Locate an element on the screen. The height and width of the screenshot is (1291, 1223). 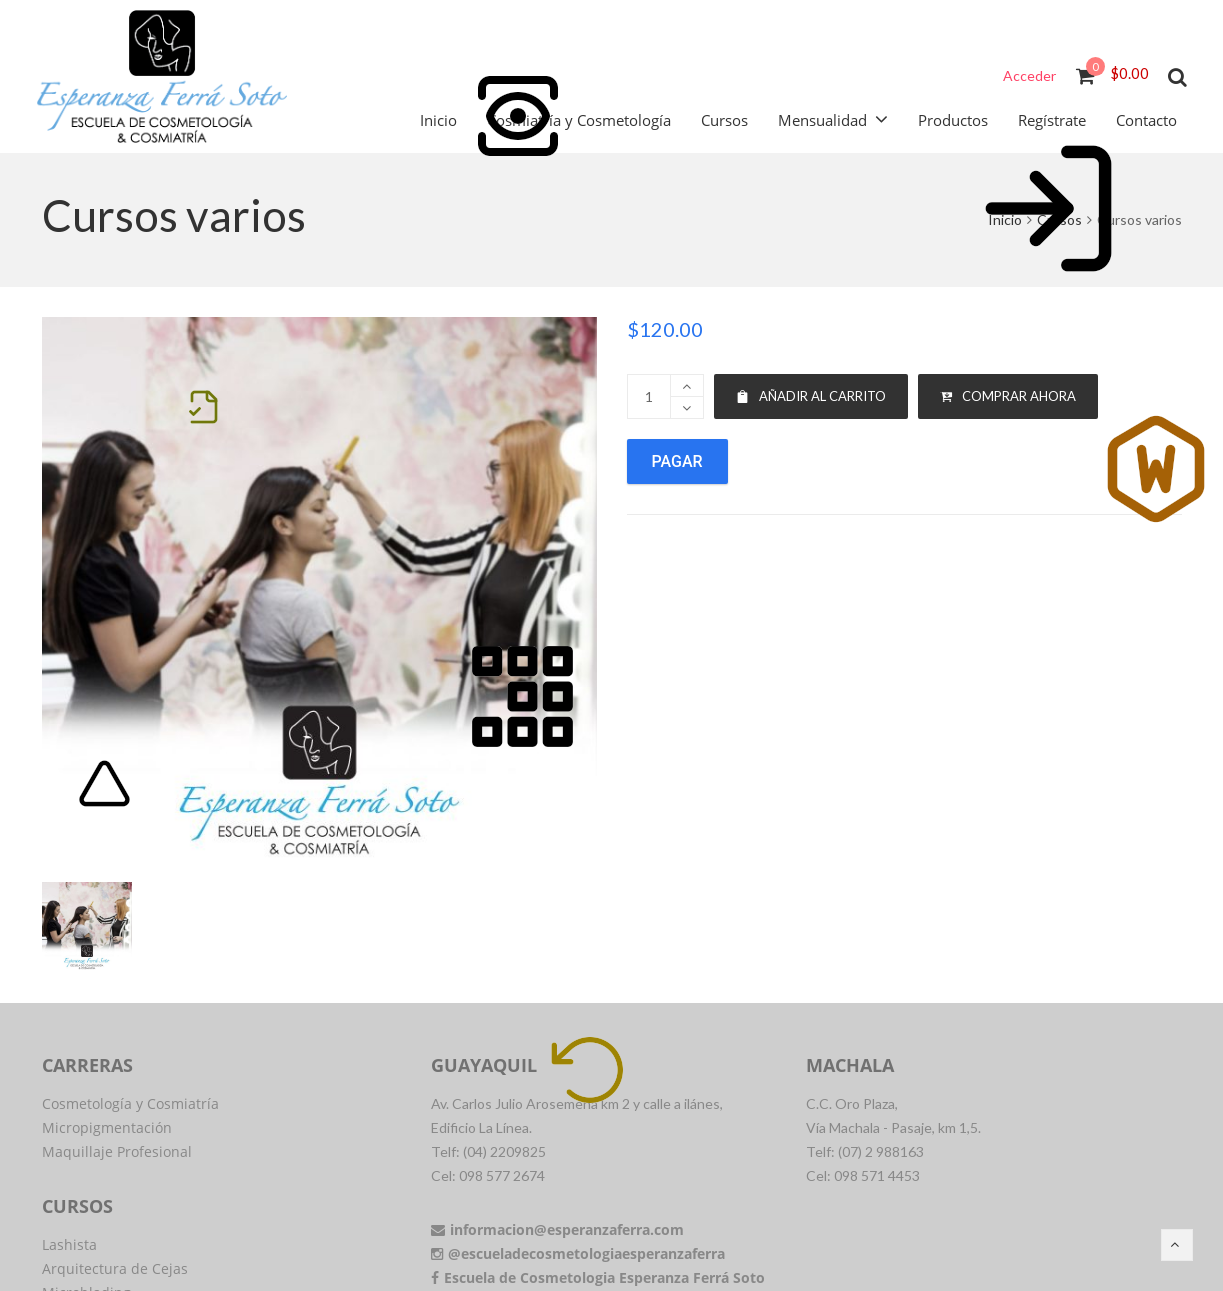
play or start media content is located at coordinates (104, 783).